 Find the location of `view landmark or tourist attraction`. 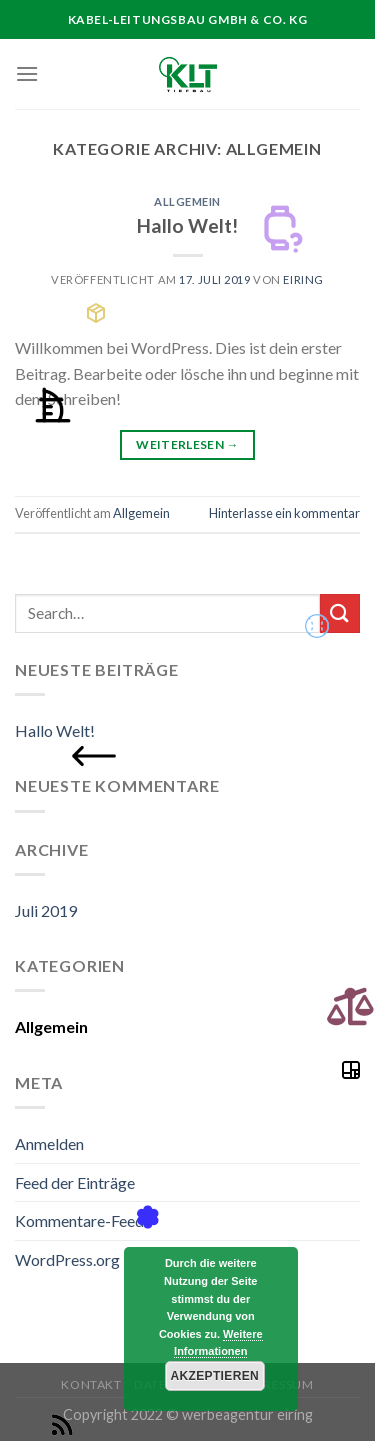

view landmark or tourist attraction is located at coordinates (53, 405).